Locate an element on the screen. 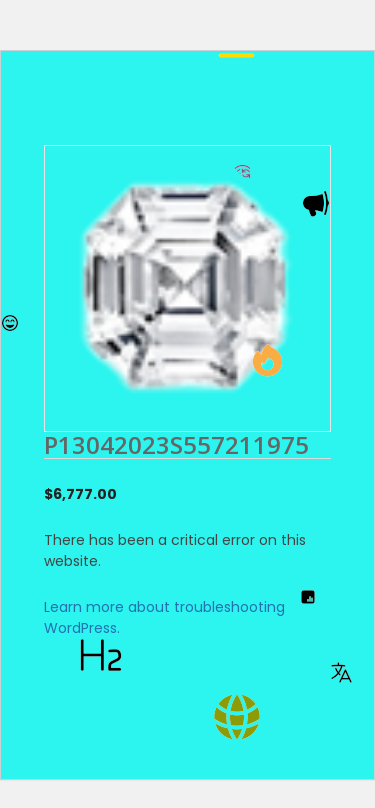  indicates trending or popular content is located at coordinates (267, 360).